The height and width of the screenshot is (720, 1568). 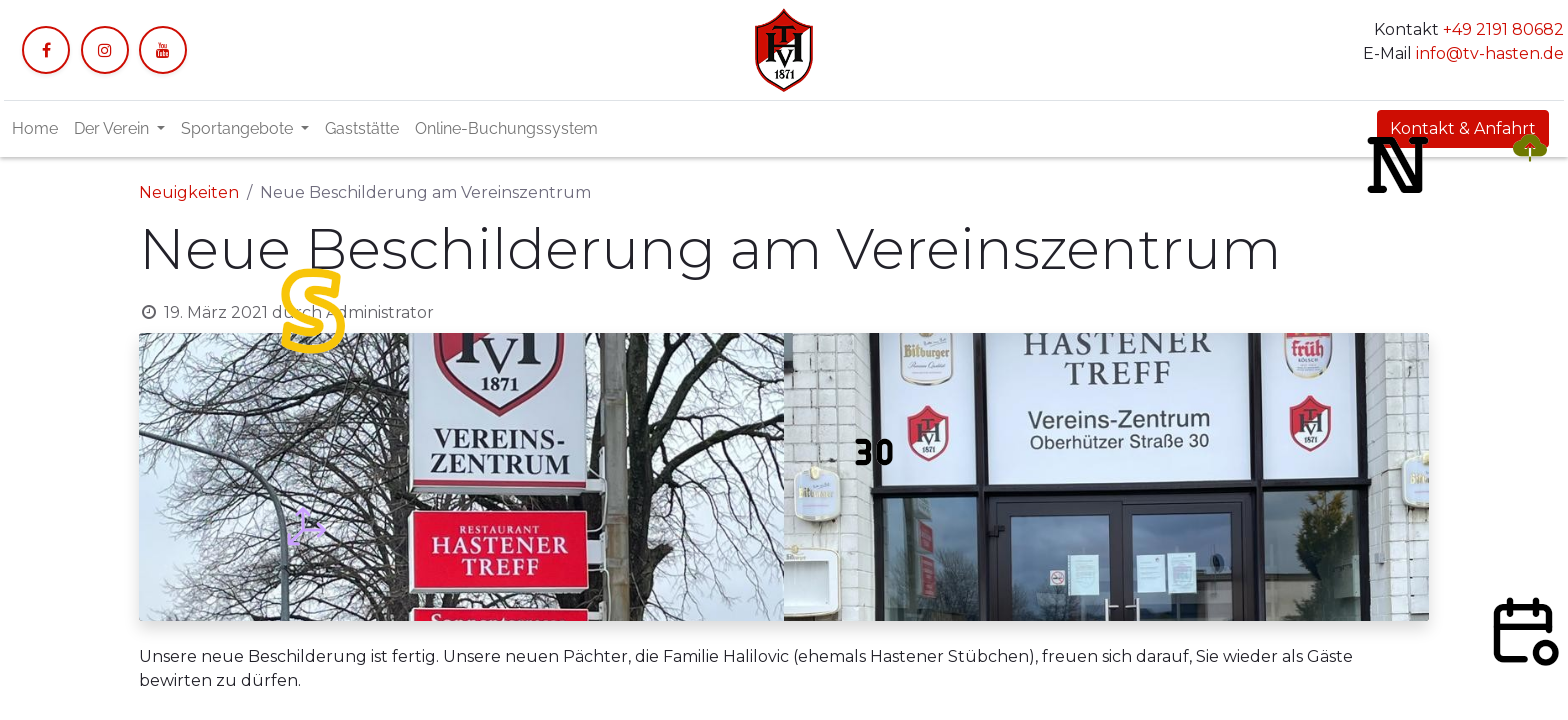 I want to click on open the Notion app, so click(x=1398, y=165).